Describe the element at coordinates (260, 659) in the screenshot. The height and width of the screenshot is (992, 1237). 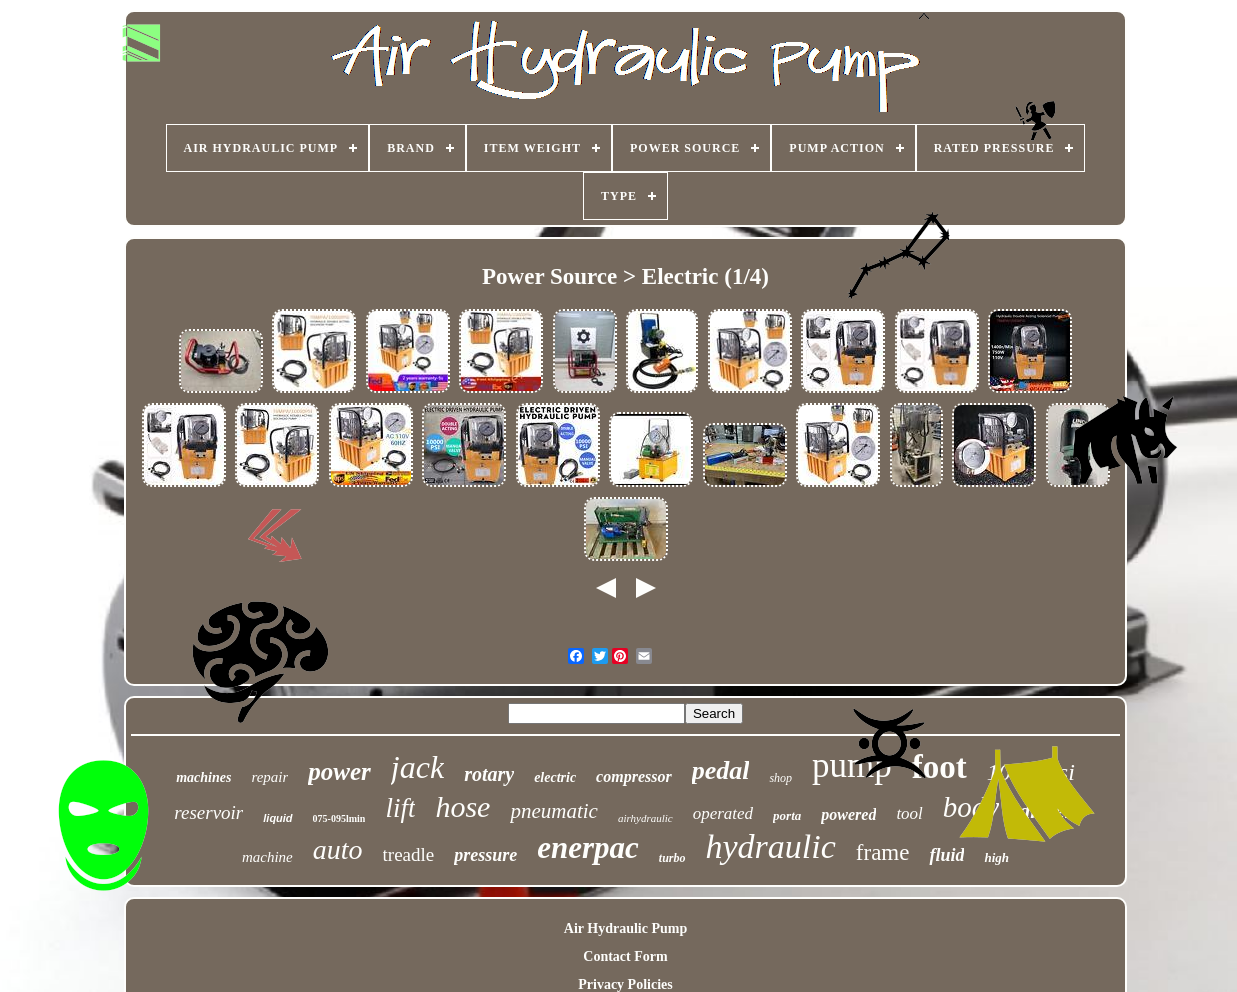
I see `access AI or smart features` at that location.